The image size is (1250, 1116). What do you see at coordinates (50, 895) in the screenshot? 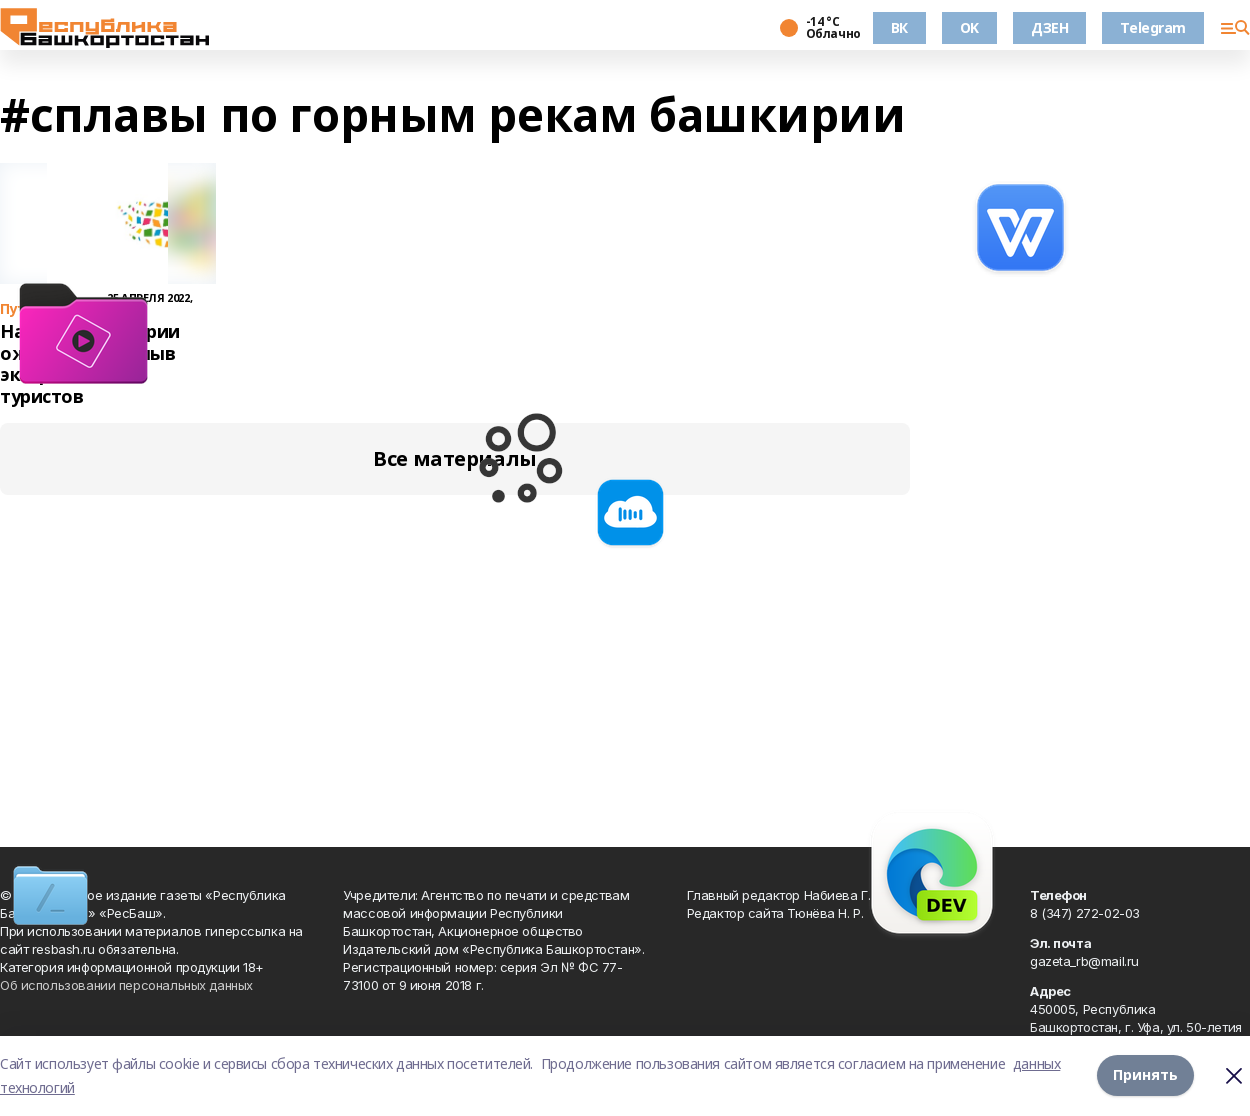
I see `access the root directory` at bounding box center [50, 895].